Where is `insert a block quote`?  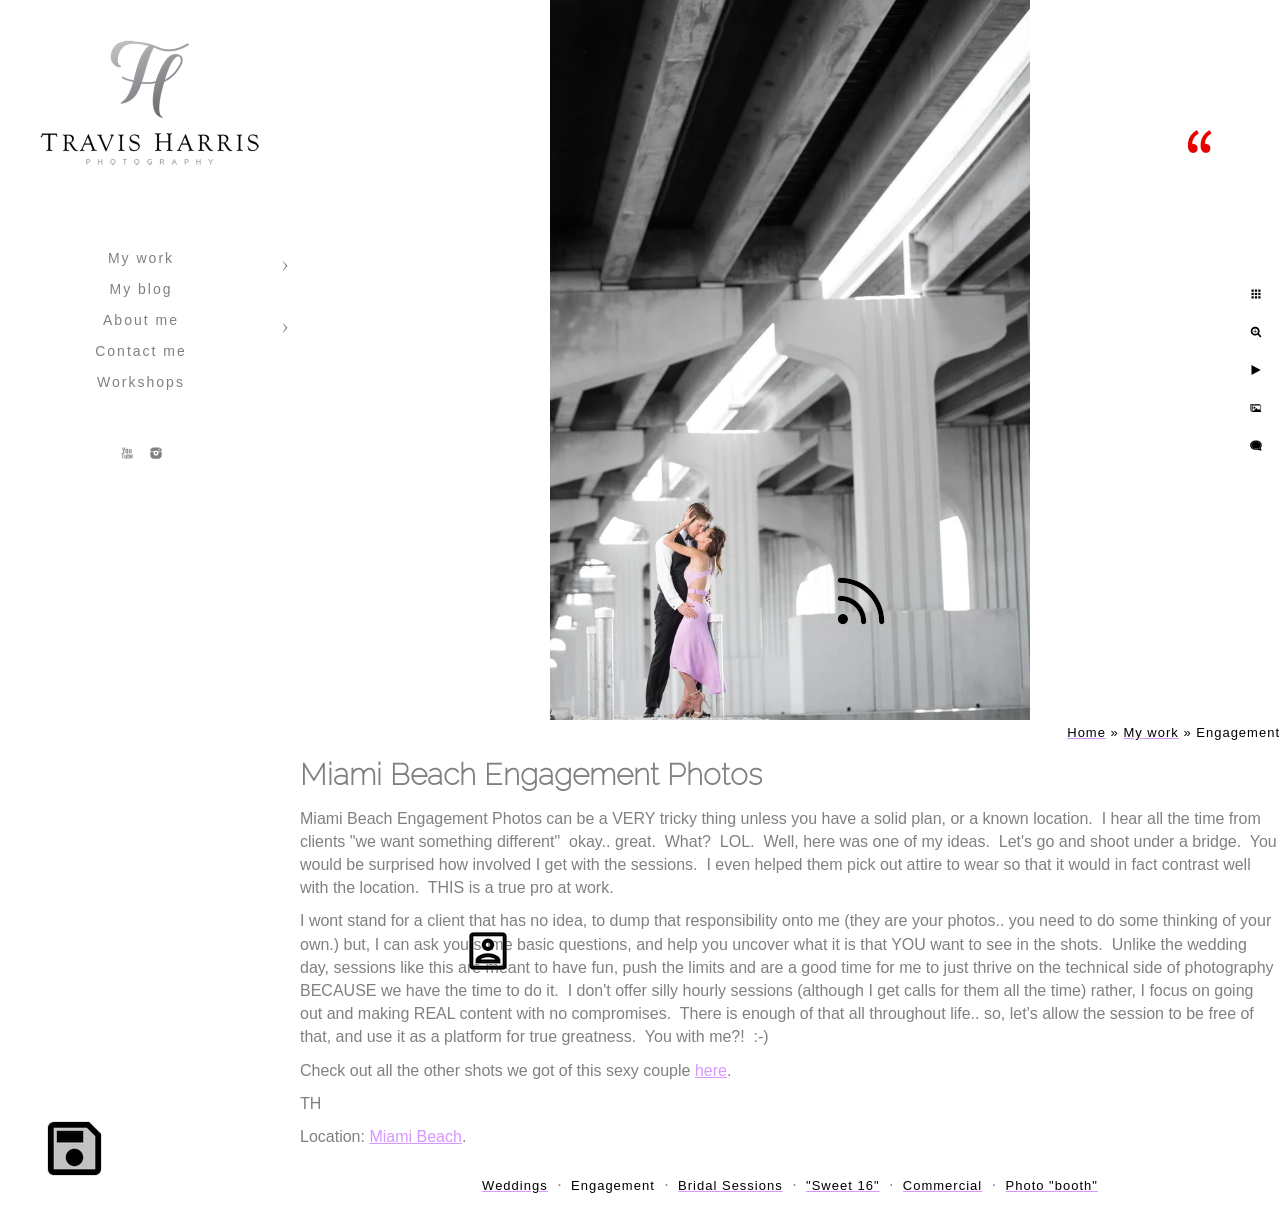 insert a block quote is located at coordinates (1200, 141).